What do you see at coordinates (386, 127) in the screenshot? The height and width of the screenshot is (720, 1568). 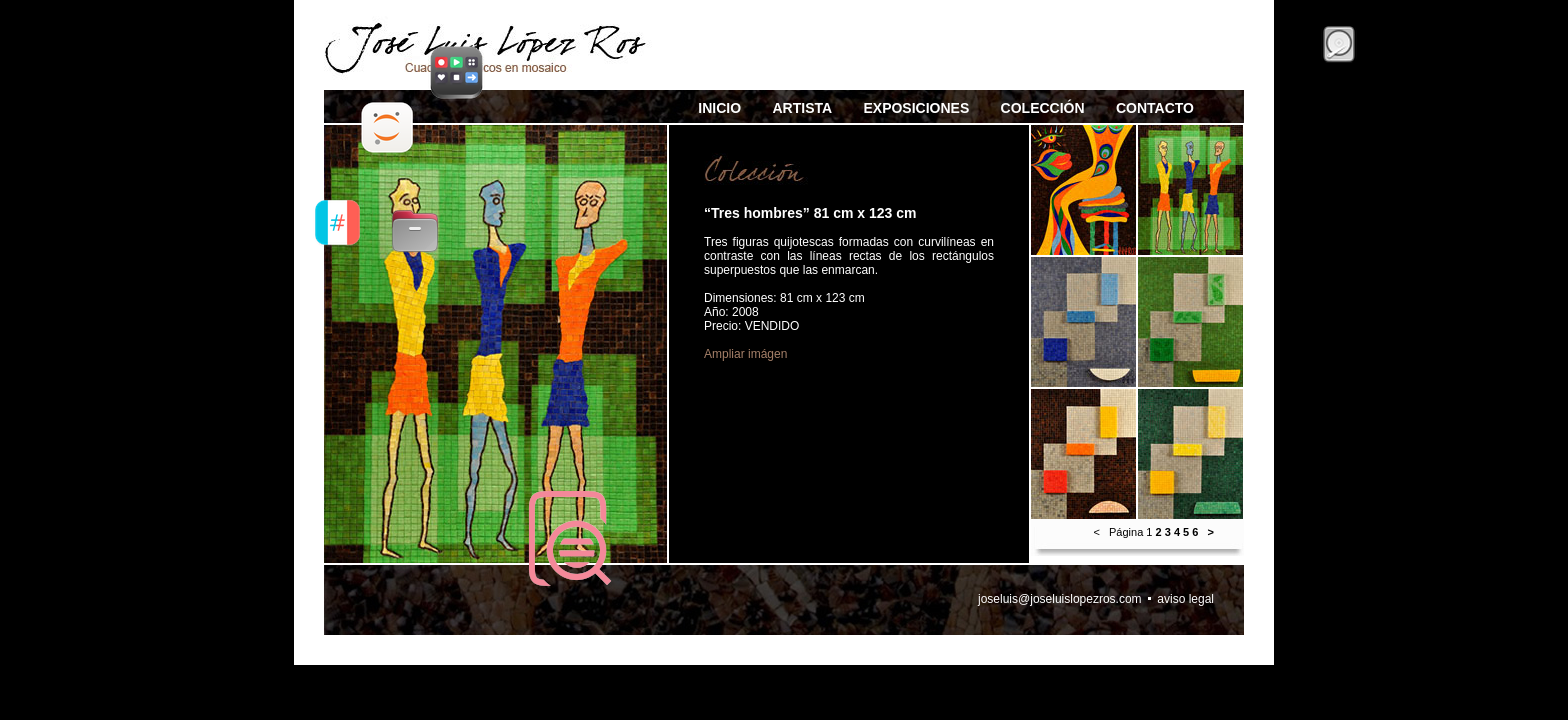 I see `launch jupyter notebook application` at bounding box center [386, 127].